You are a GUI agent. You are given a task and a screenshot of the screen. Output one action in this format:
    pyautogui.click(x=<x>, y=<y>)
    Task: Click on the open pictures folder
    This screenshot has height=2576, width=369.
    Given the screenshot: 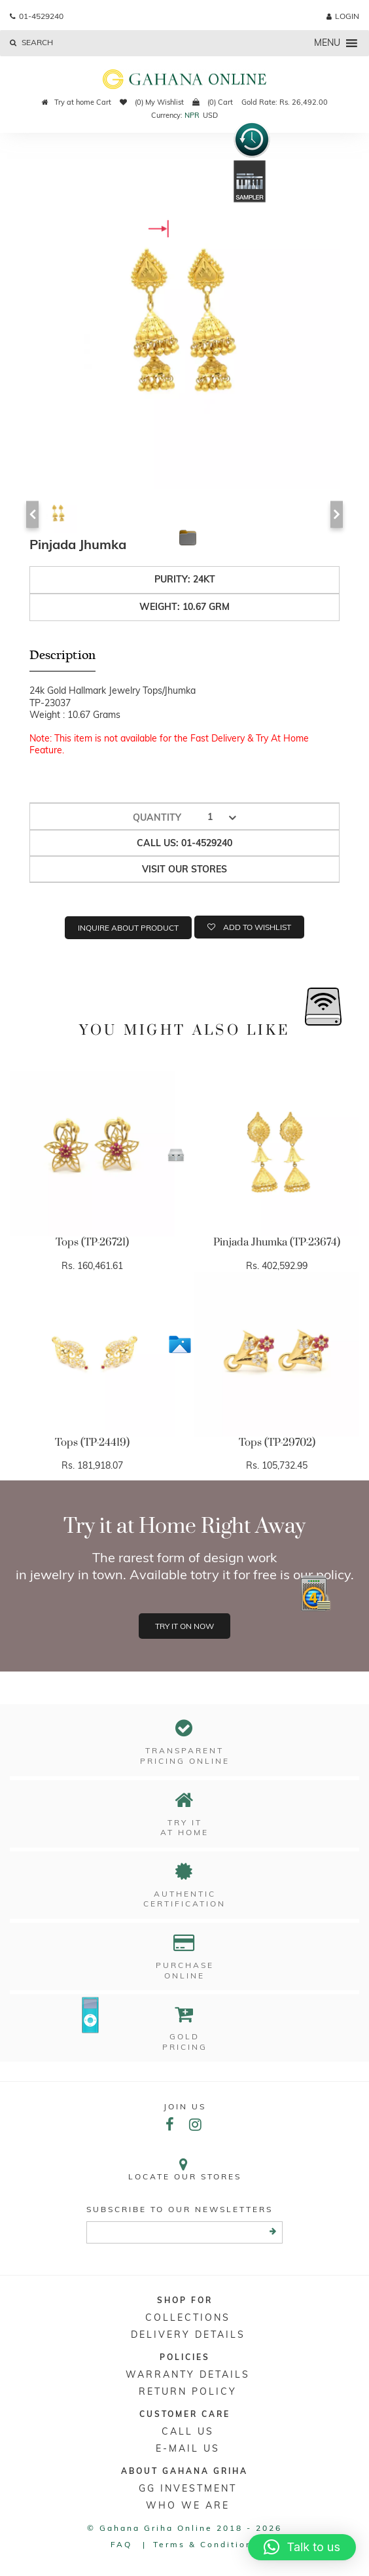 What is the action you would take?
    pyautogui.click(x=180, y=1345)
    